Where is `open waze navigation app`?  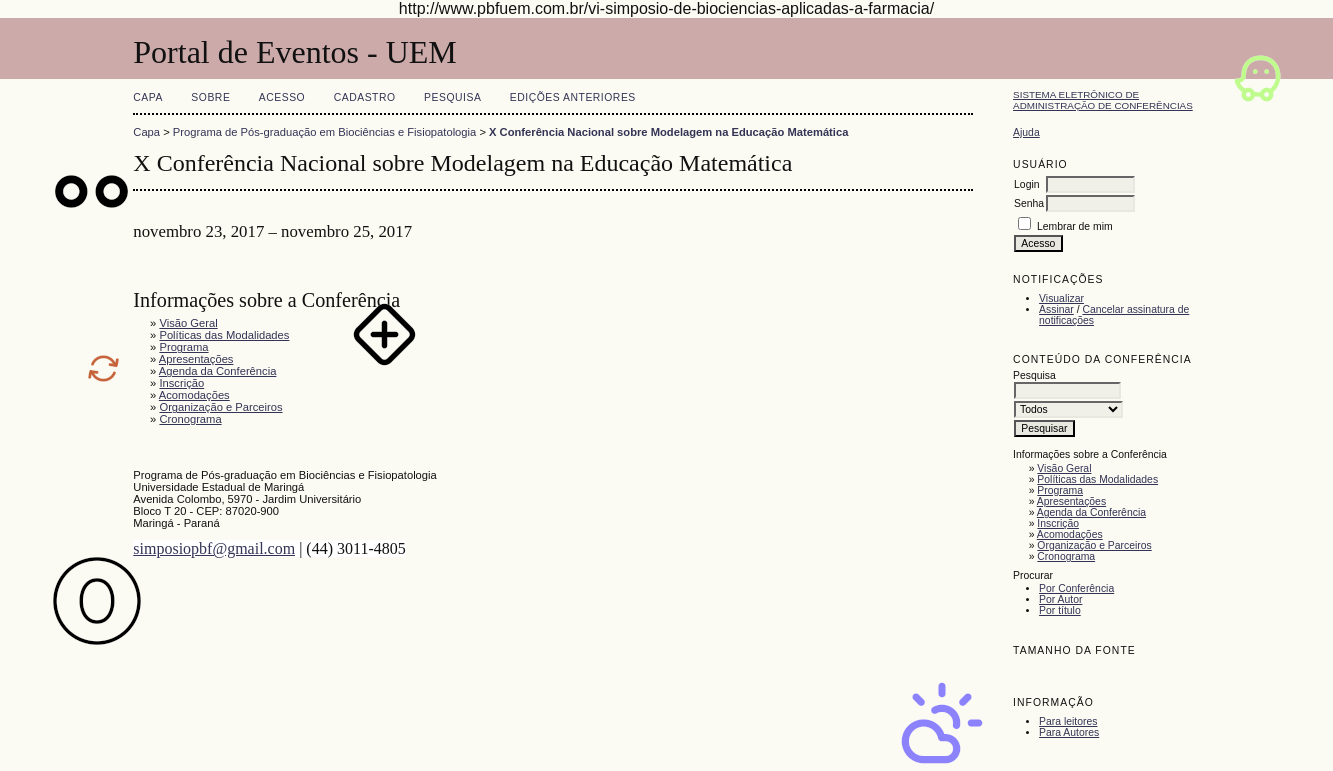 open waze navigation app is located at coordinates (1257, 78).